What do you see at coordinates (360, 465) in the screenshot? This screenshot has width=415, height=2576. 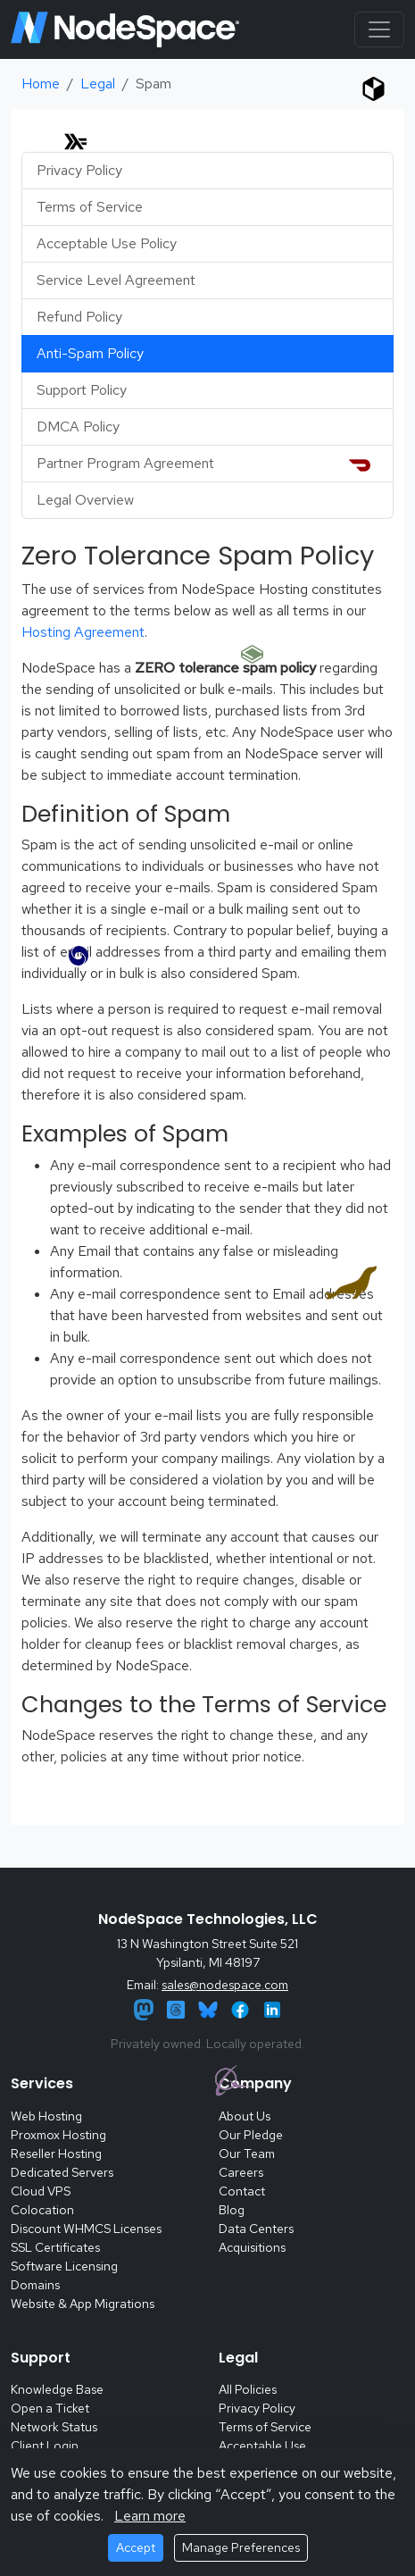 I see `open the DoorDash app` at bounding box center [360, 465].